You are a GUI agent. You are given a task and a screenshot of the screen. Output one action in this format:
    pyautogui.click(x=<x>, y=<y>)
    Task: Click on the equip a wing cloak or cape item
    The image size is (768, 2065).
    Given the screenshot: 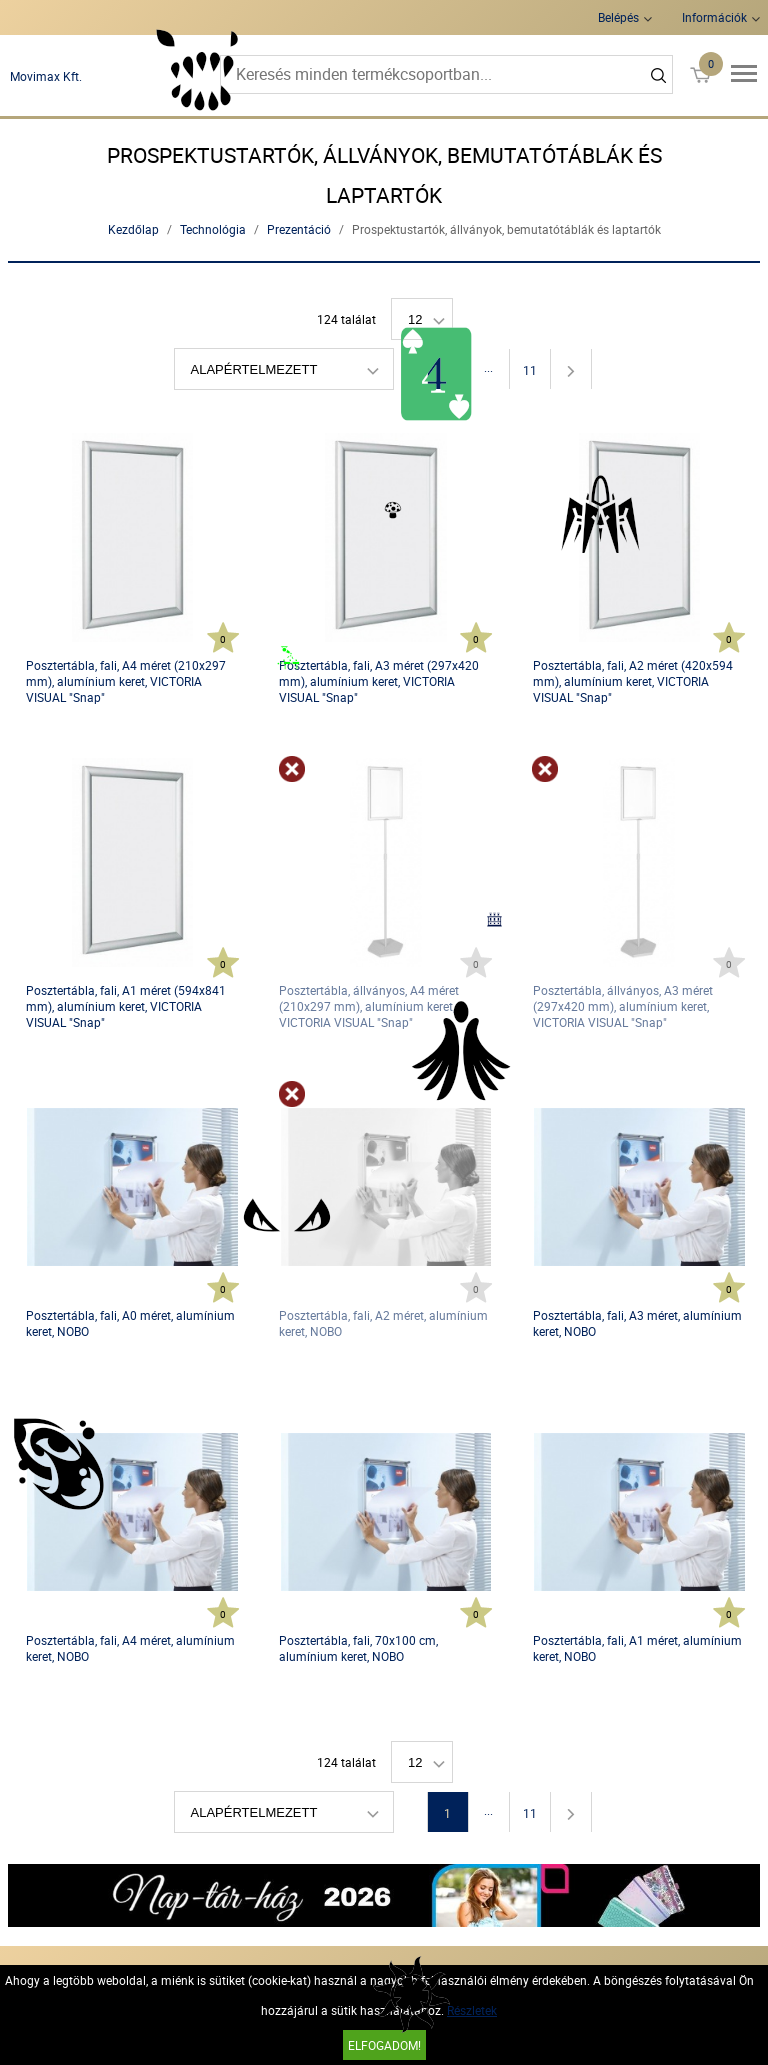 What is the action you would take?
    pyautogui.click(x=461, y=1050)
    